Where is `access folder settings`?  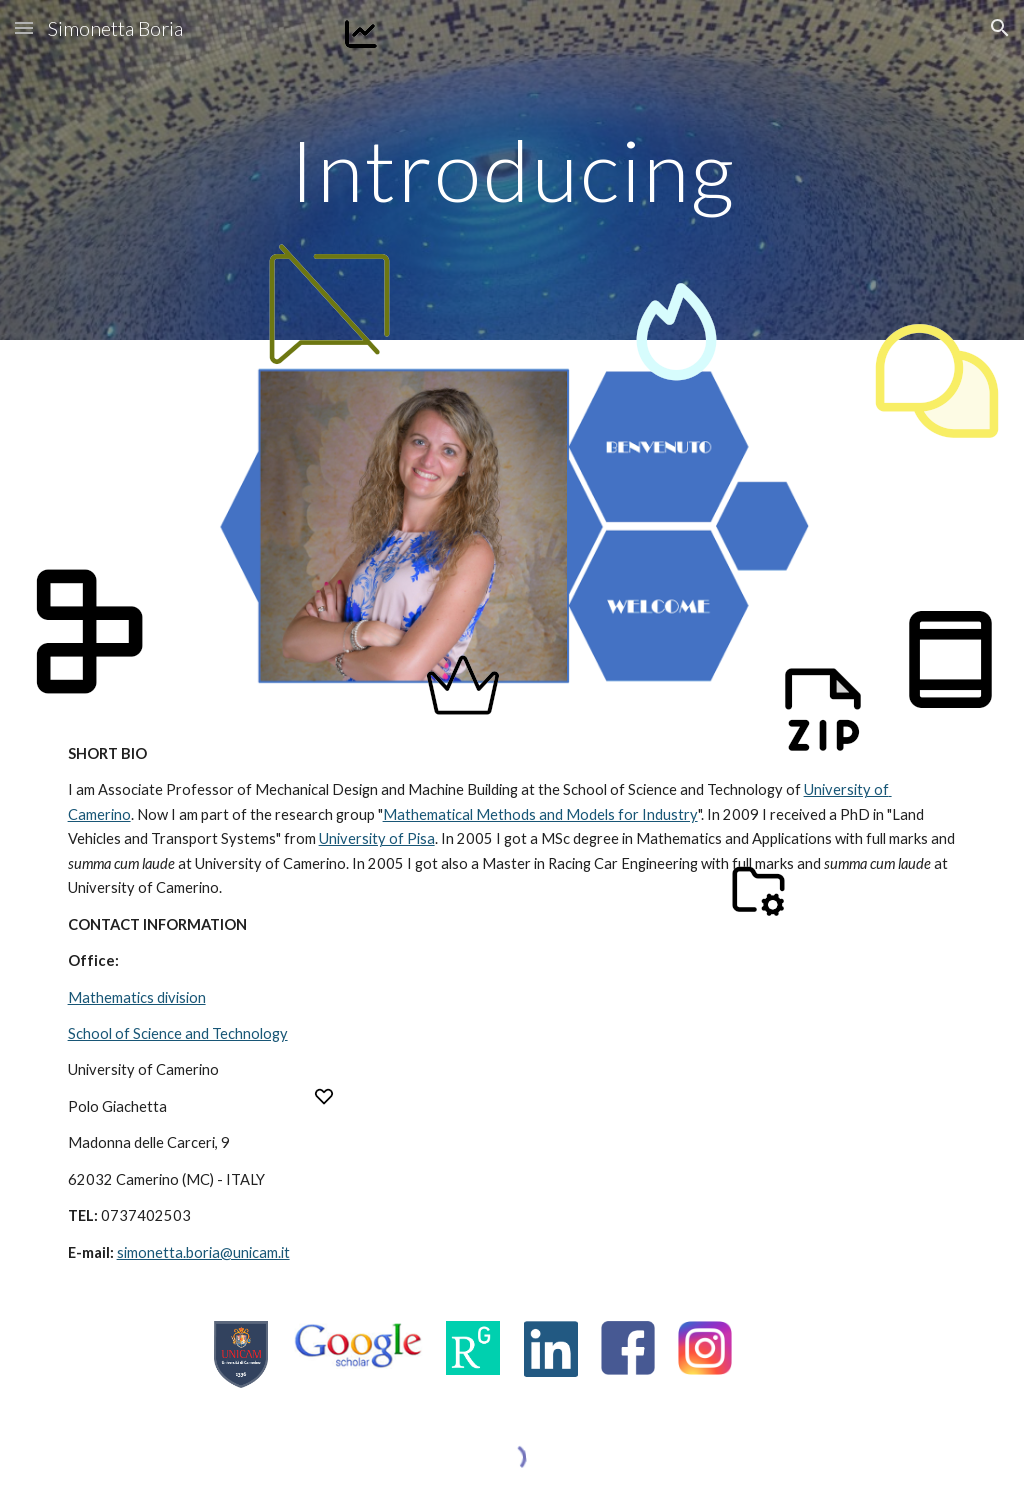 access folder settings is located at coordinates (758, 890).